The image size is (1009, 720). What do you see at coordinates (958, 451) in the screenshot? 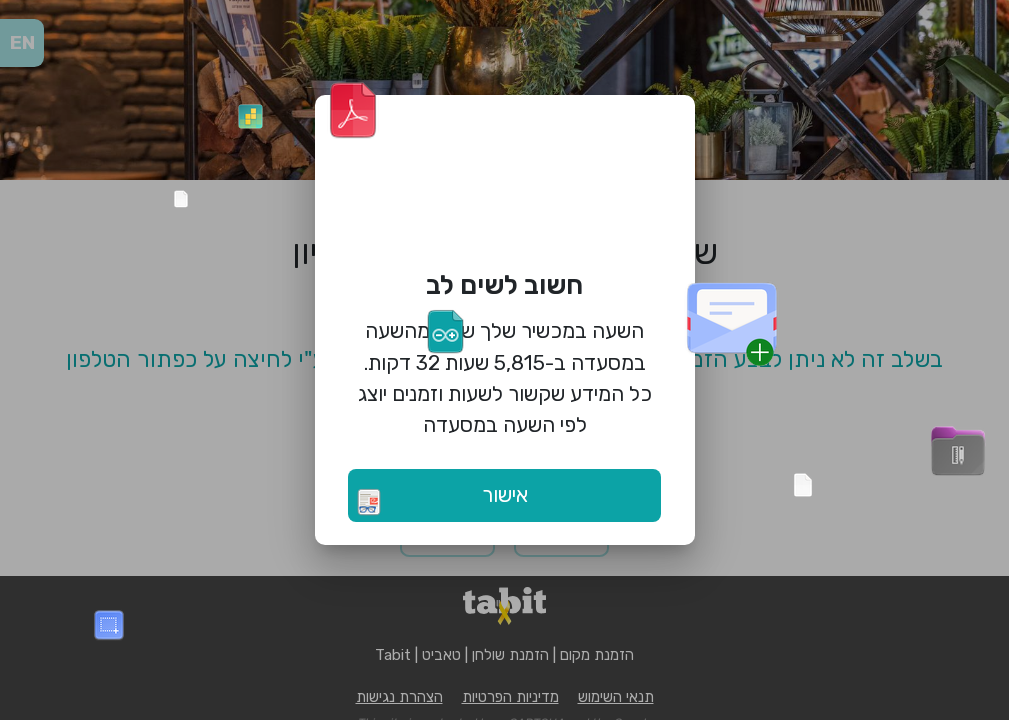
I see `access your templates folder` at bounding box center [958, 451].